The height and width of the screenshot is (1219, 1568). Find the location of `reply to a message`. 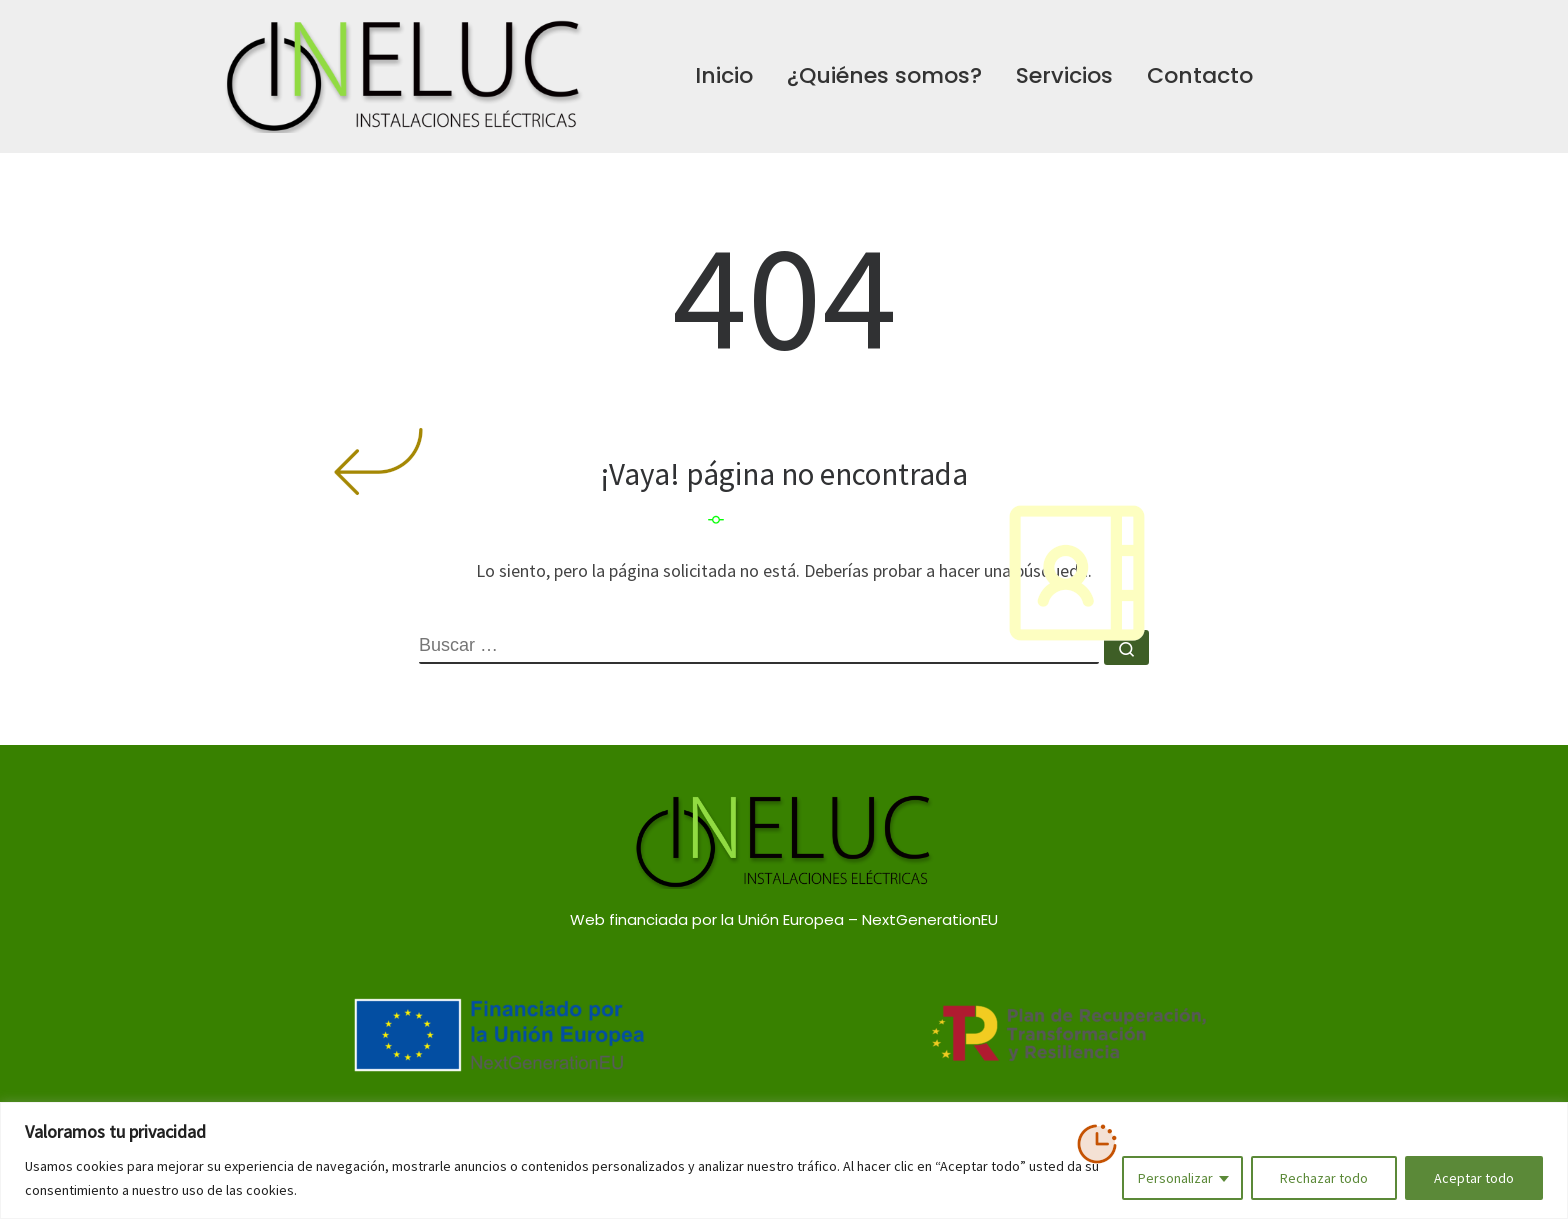

reply to a message is located at coordinates (378, 461).